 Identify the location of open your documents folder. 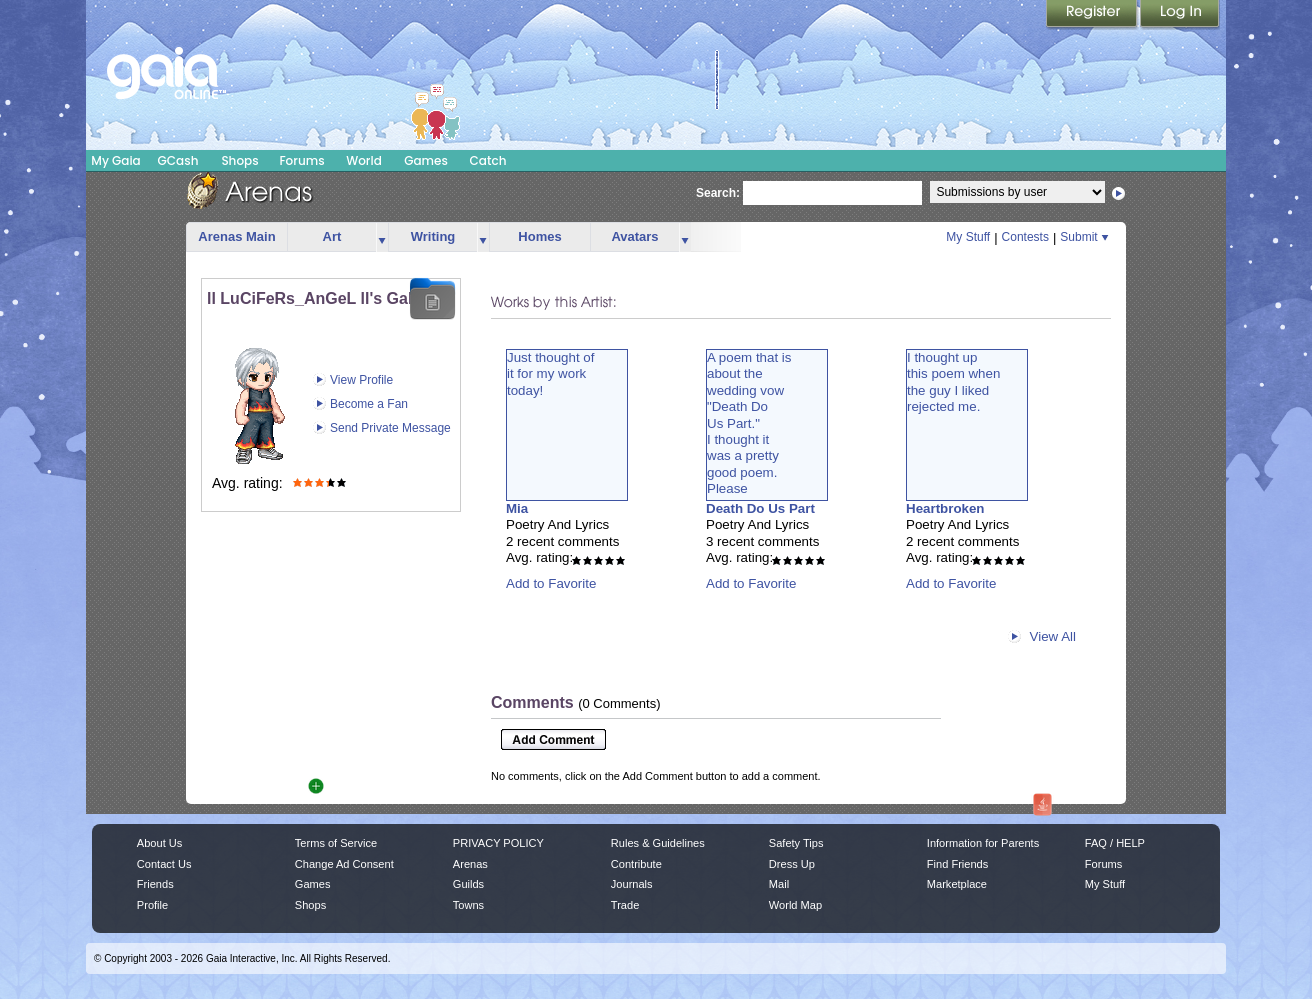
(432, 298).